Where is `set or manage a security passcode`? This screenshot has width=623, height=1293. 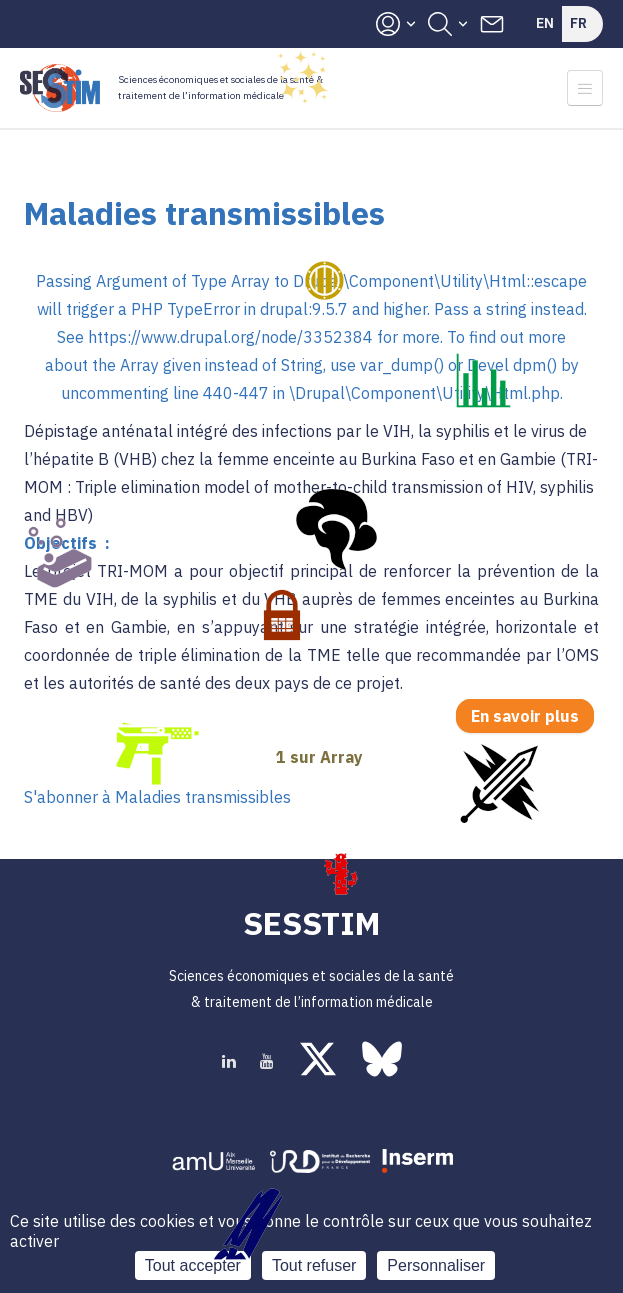
set or manage a security passcode is located at coordinates (282, 615).